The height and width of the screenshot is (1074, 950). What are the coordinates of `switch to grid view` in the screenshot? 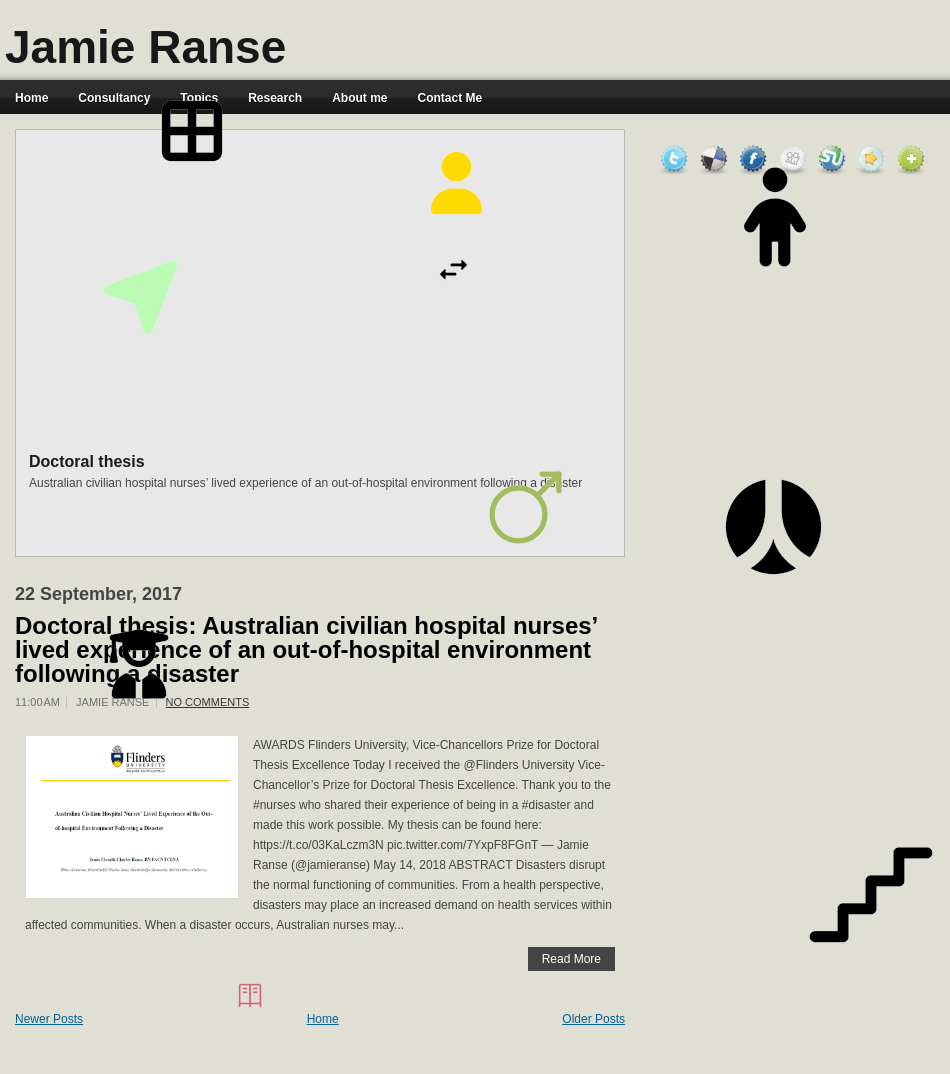 It's located at (192, 131).